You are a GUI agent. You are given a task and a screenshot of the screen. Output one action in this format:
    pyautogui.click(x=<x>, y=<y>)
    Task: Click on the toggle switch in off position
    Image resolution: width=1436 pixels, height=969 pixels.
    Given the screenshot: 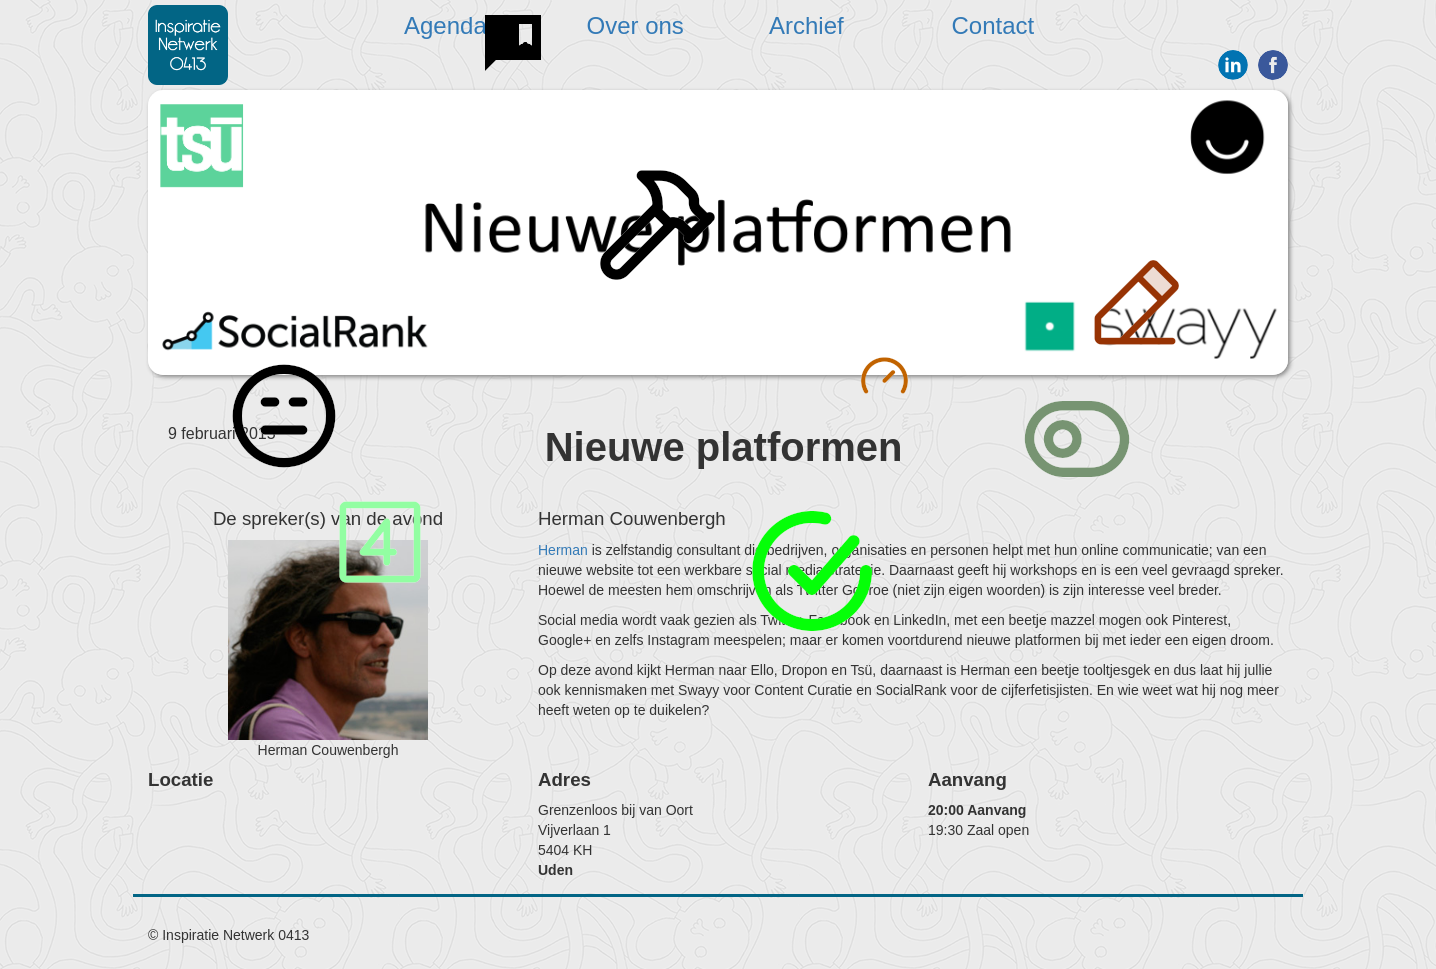 What is the action you would take?
    pyautogui.click(x=1077, y=439)
    